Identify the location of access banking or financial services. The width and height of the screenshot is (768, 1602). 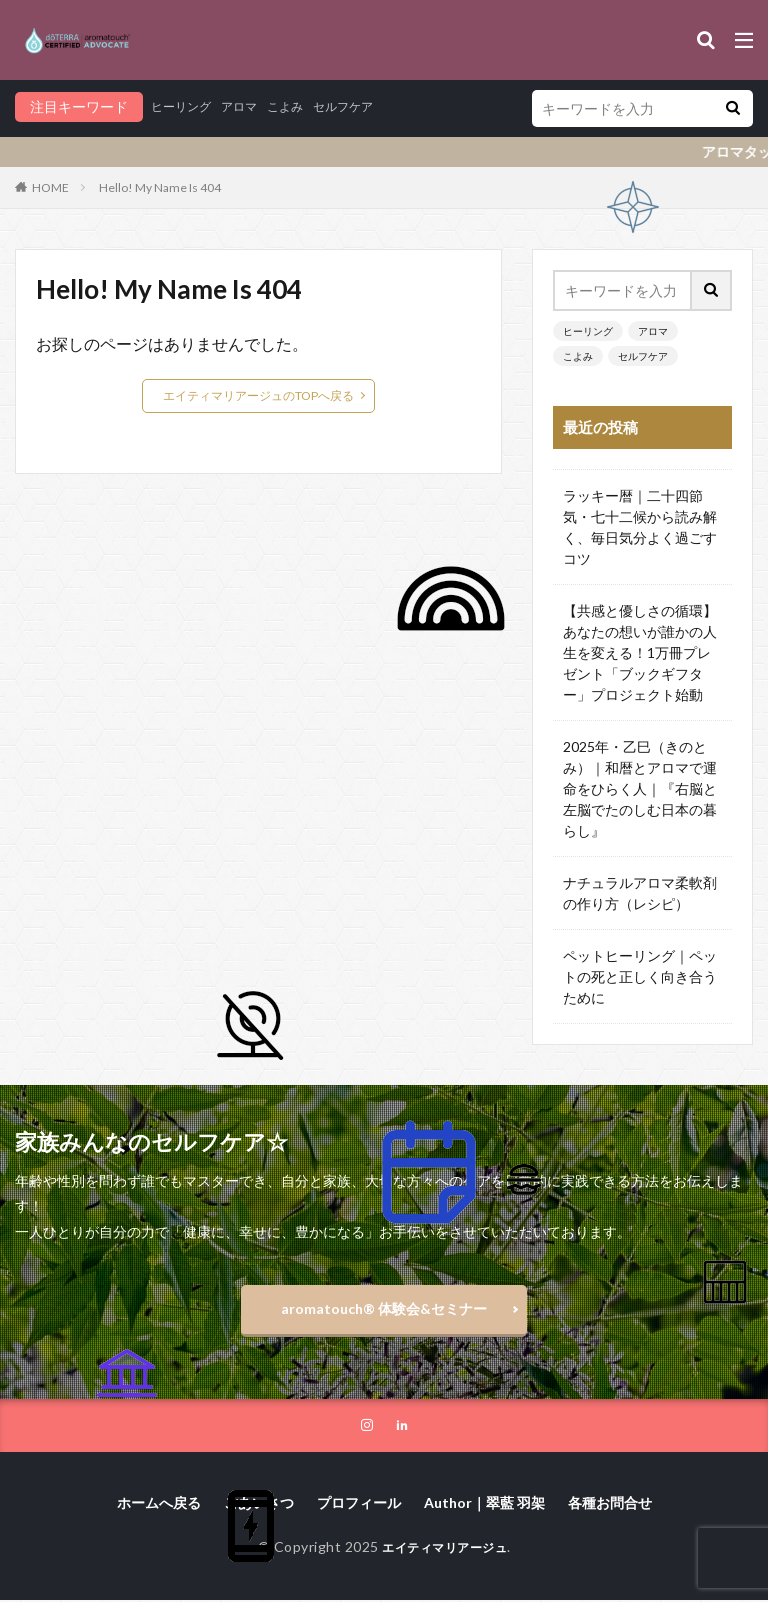
(127, 1375).